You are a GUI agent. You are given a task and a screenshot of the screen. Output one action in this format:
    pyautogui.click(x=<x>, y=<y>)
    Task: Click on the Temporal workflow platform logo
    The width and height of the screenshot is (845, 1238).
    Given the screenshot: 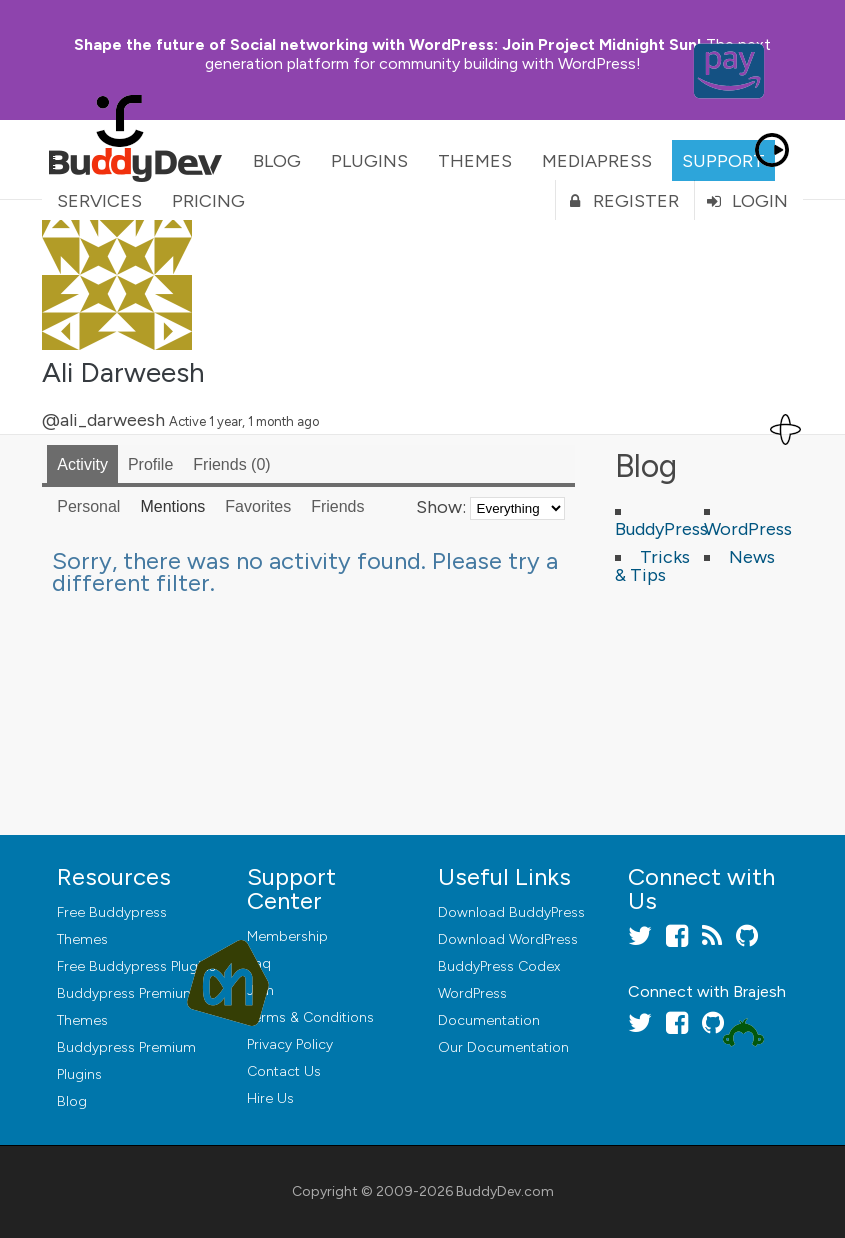 What is the action you would take?
    pyautogui.click(x=785, y=429)
    